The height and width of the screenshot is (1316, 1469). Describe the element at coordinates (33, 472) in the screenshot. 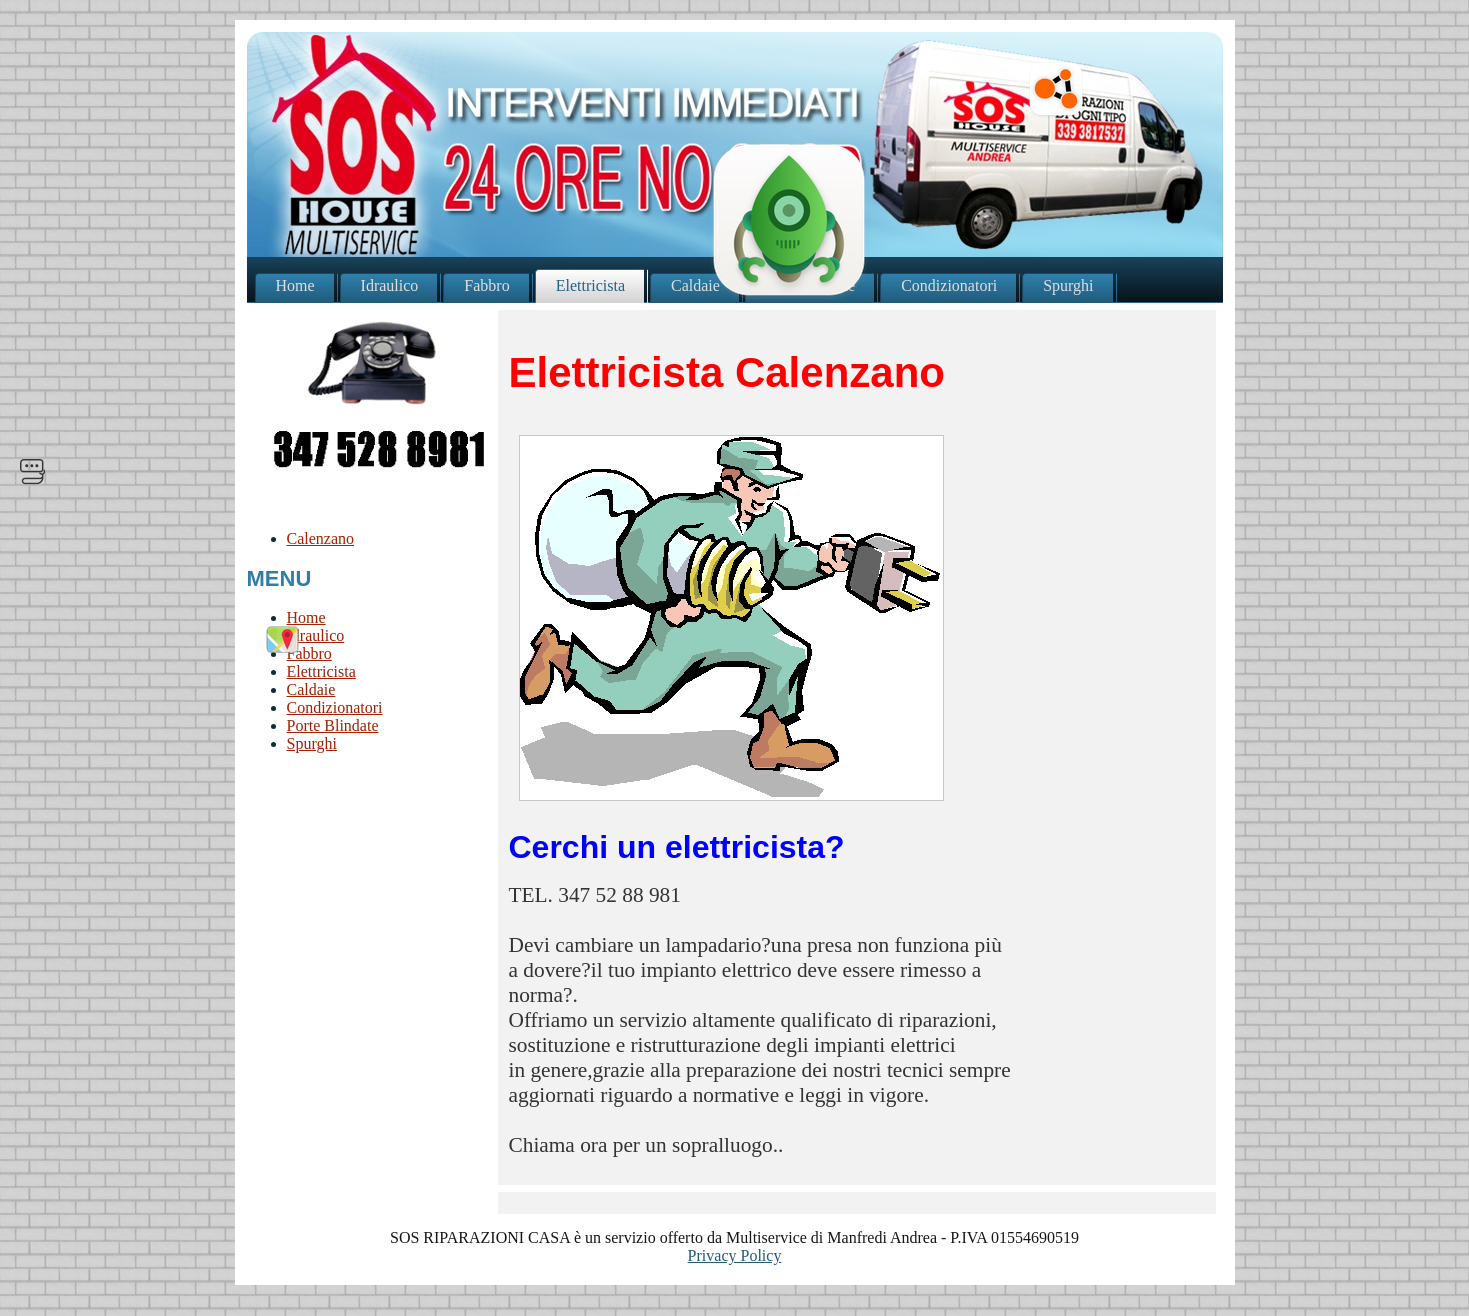

I see `generate a one-time password code` at that location.